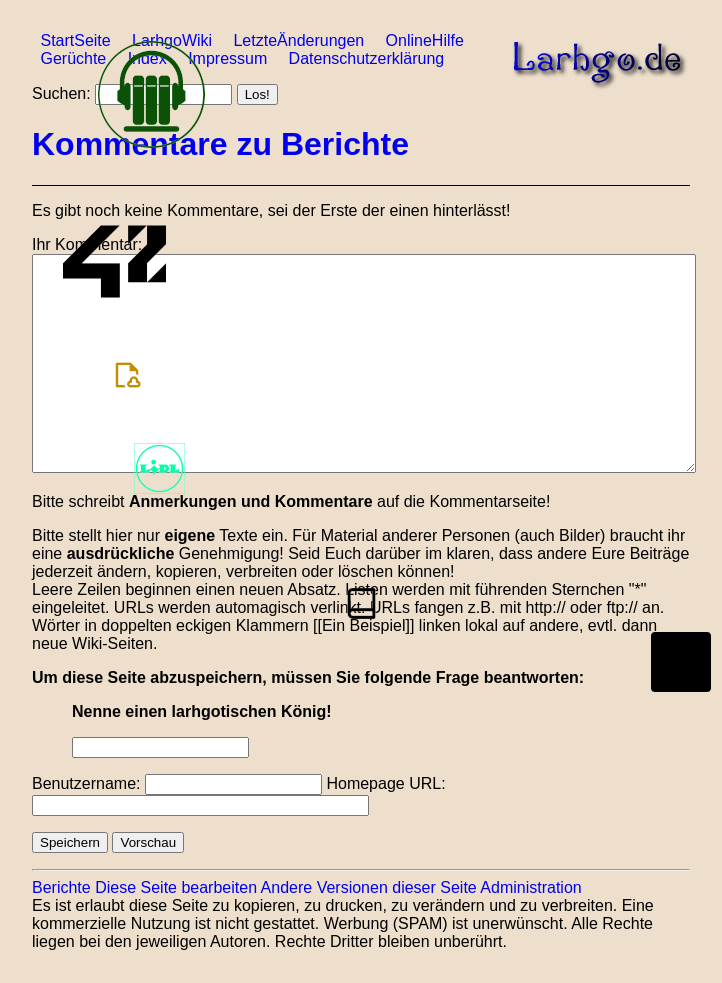  What do you see at coordinates (127, 375) in the screenshot?
I see `upload file to cloud storage` at bounding box center [127, 375].